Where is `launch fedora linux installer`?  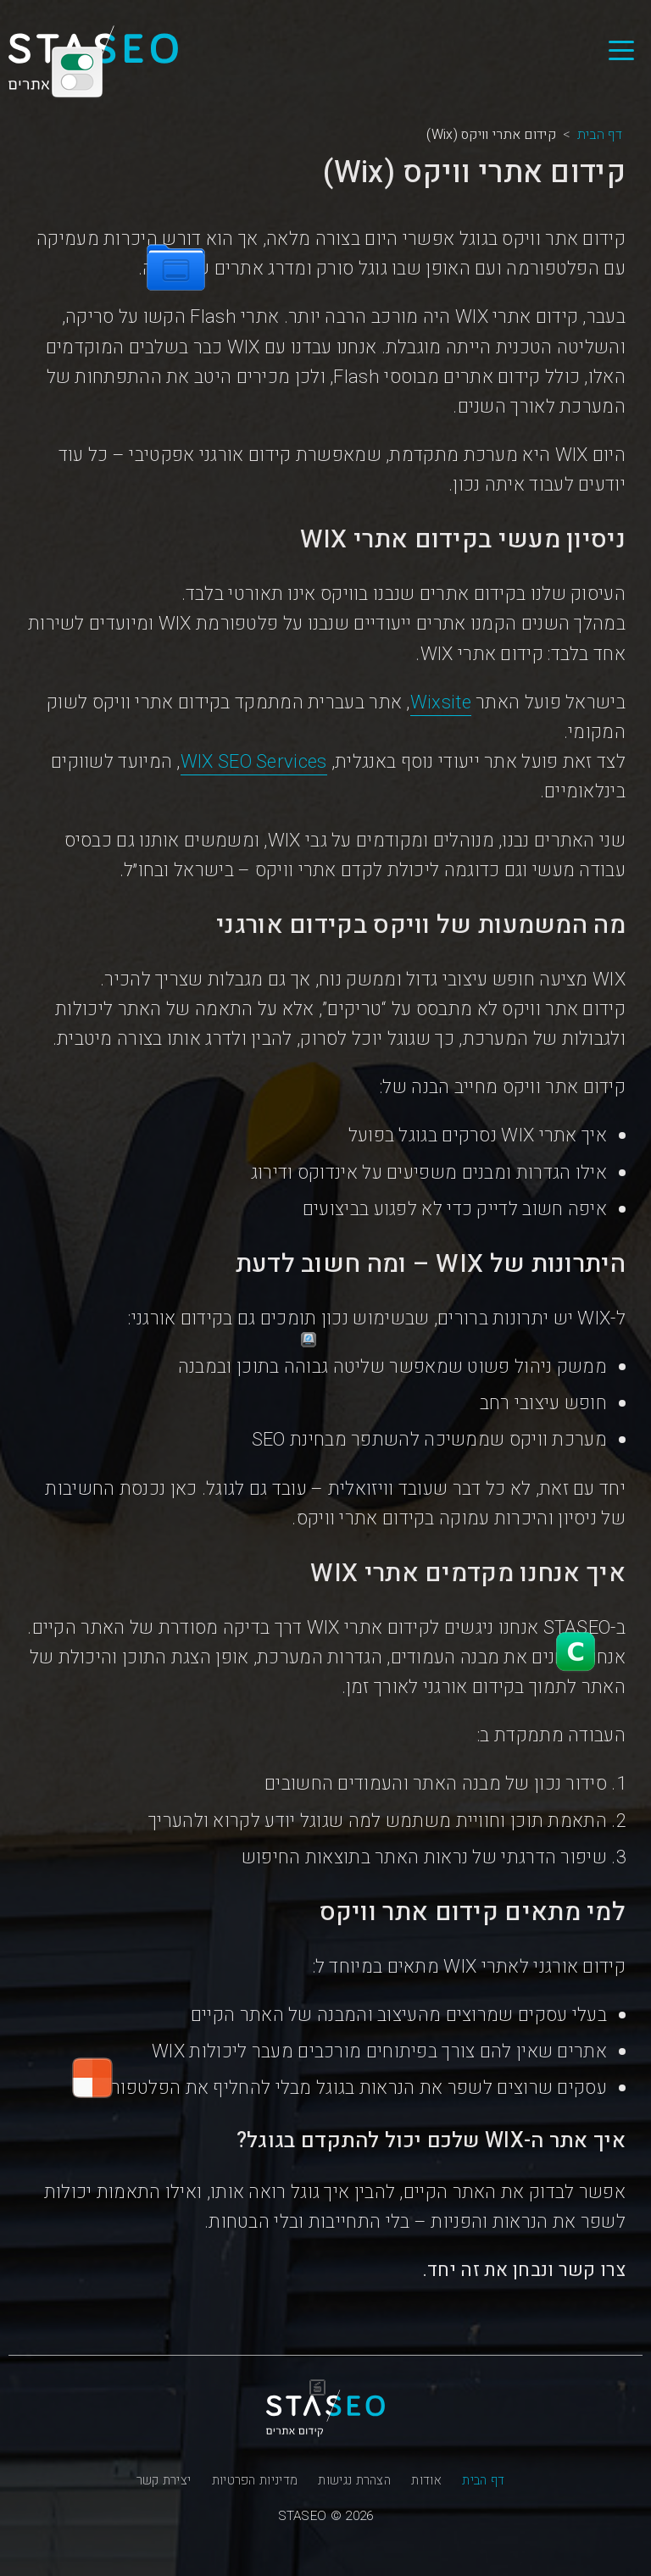 launch fedora linux installer is located at coordinates (309, 1340).